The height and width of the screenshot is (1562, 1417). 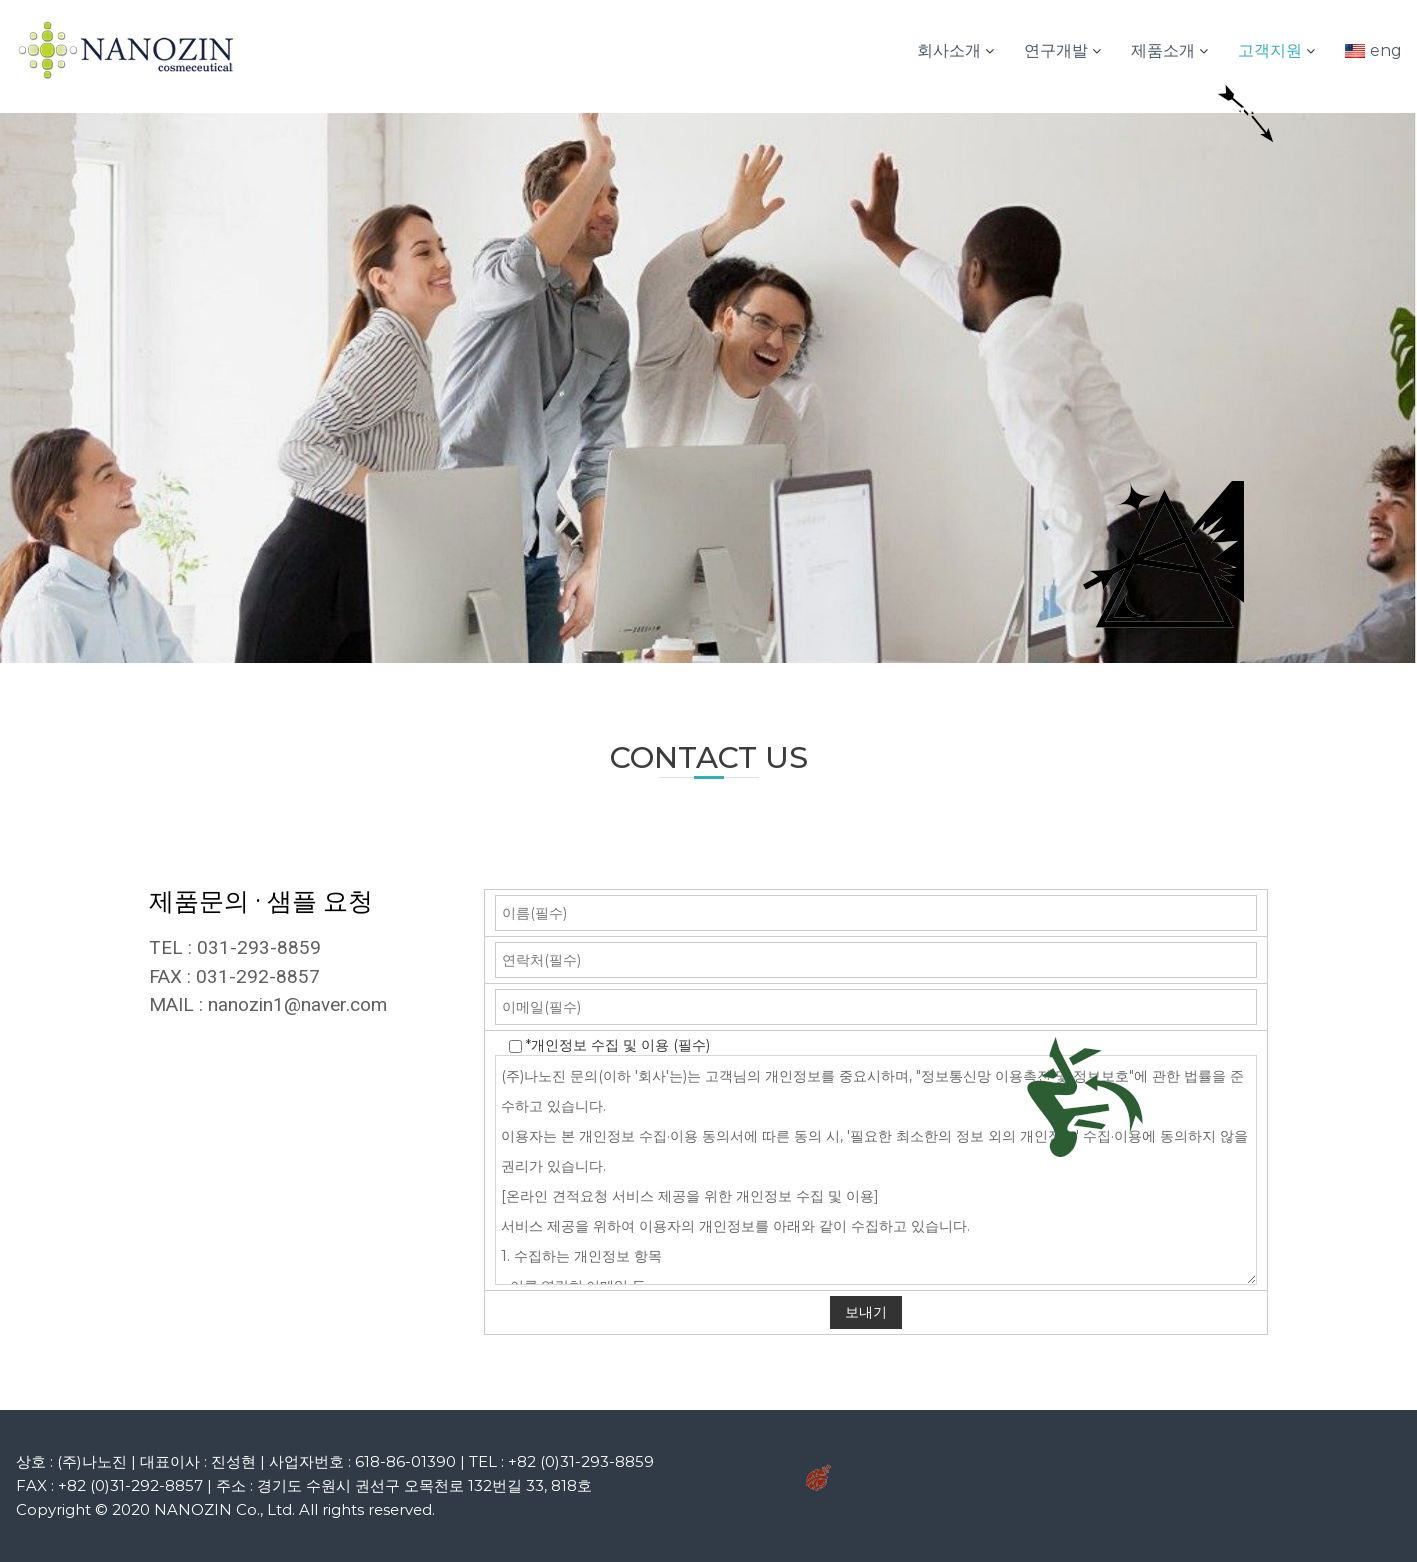 What do you see at coordinates (1085, 1097) in the screenshot?
I see `indicates acrobatic or gymnastic skill ability` at bounding box center [1085, 1097].